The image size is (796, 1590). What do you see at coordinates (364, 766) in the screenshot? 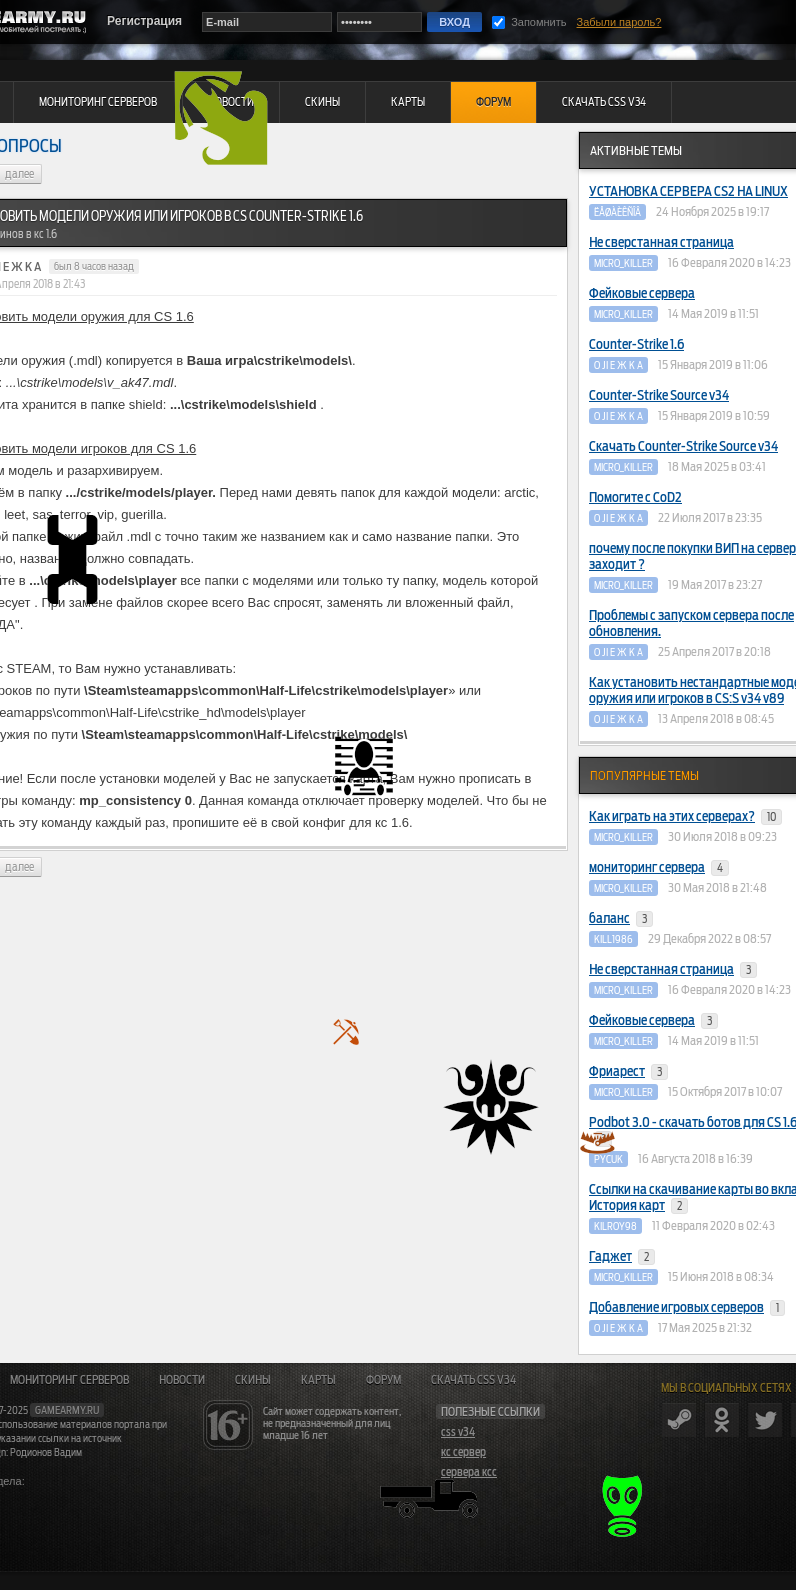
I see `view criminal record or booking photo` at bounding box center [364, 766].